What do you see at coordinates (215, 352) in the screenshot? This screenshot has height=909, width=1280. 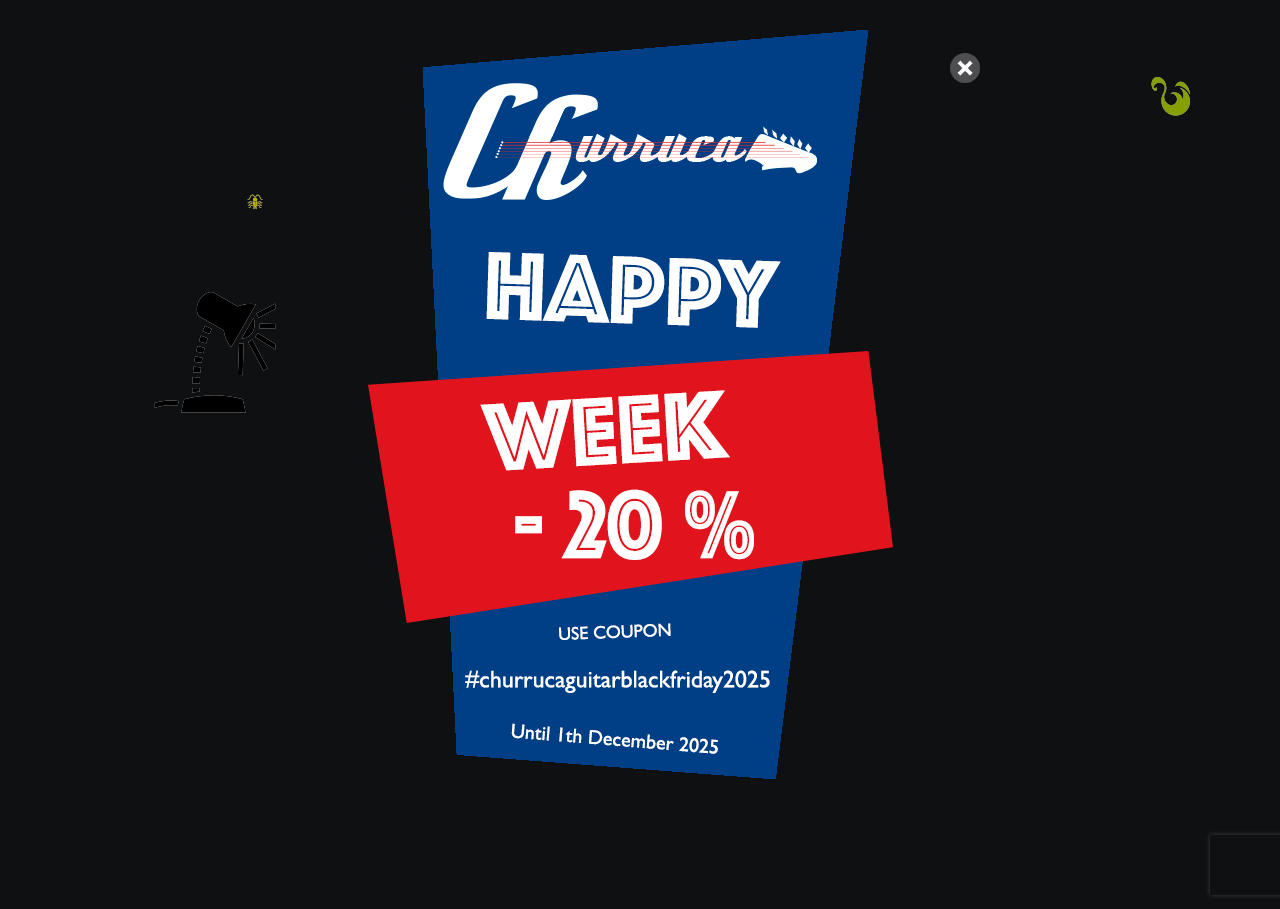 I see `toggle desk lamp or reading light` at bounding box center [215, 352].